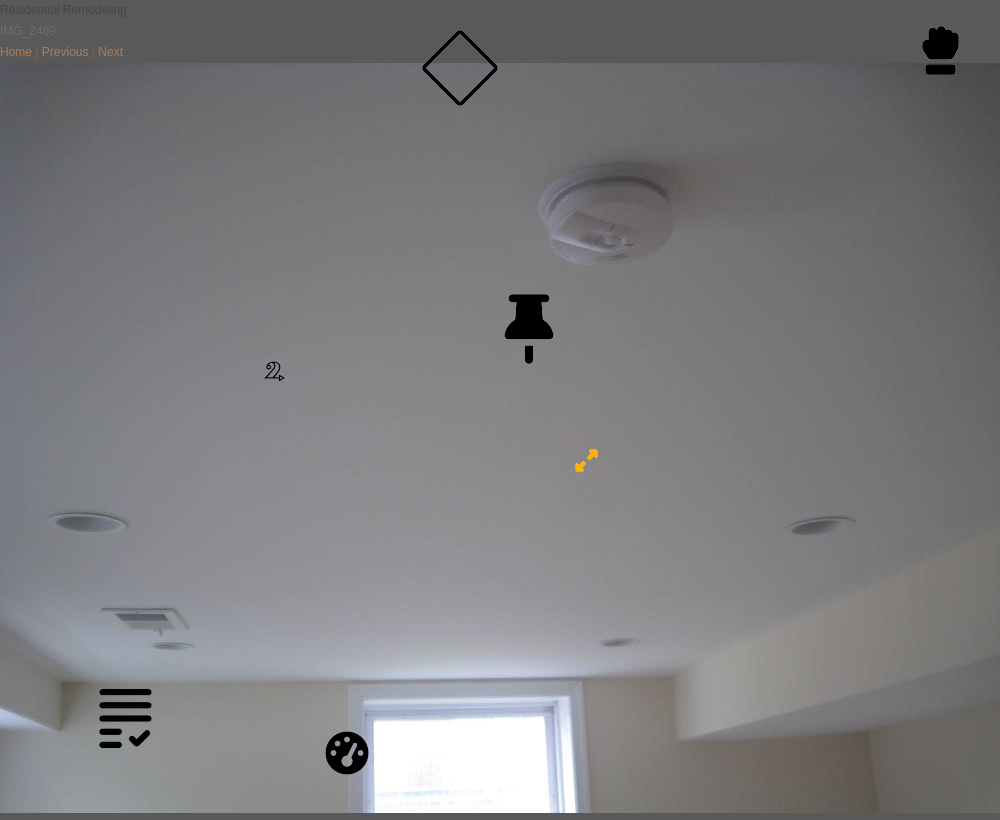 The width and height of the screenshot is (1000, 820). I want to click on expand to fullscreen mode, so click(586, 460).